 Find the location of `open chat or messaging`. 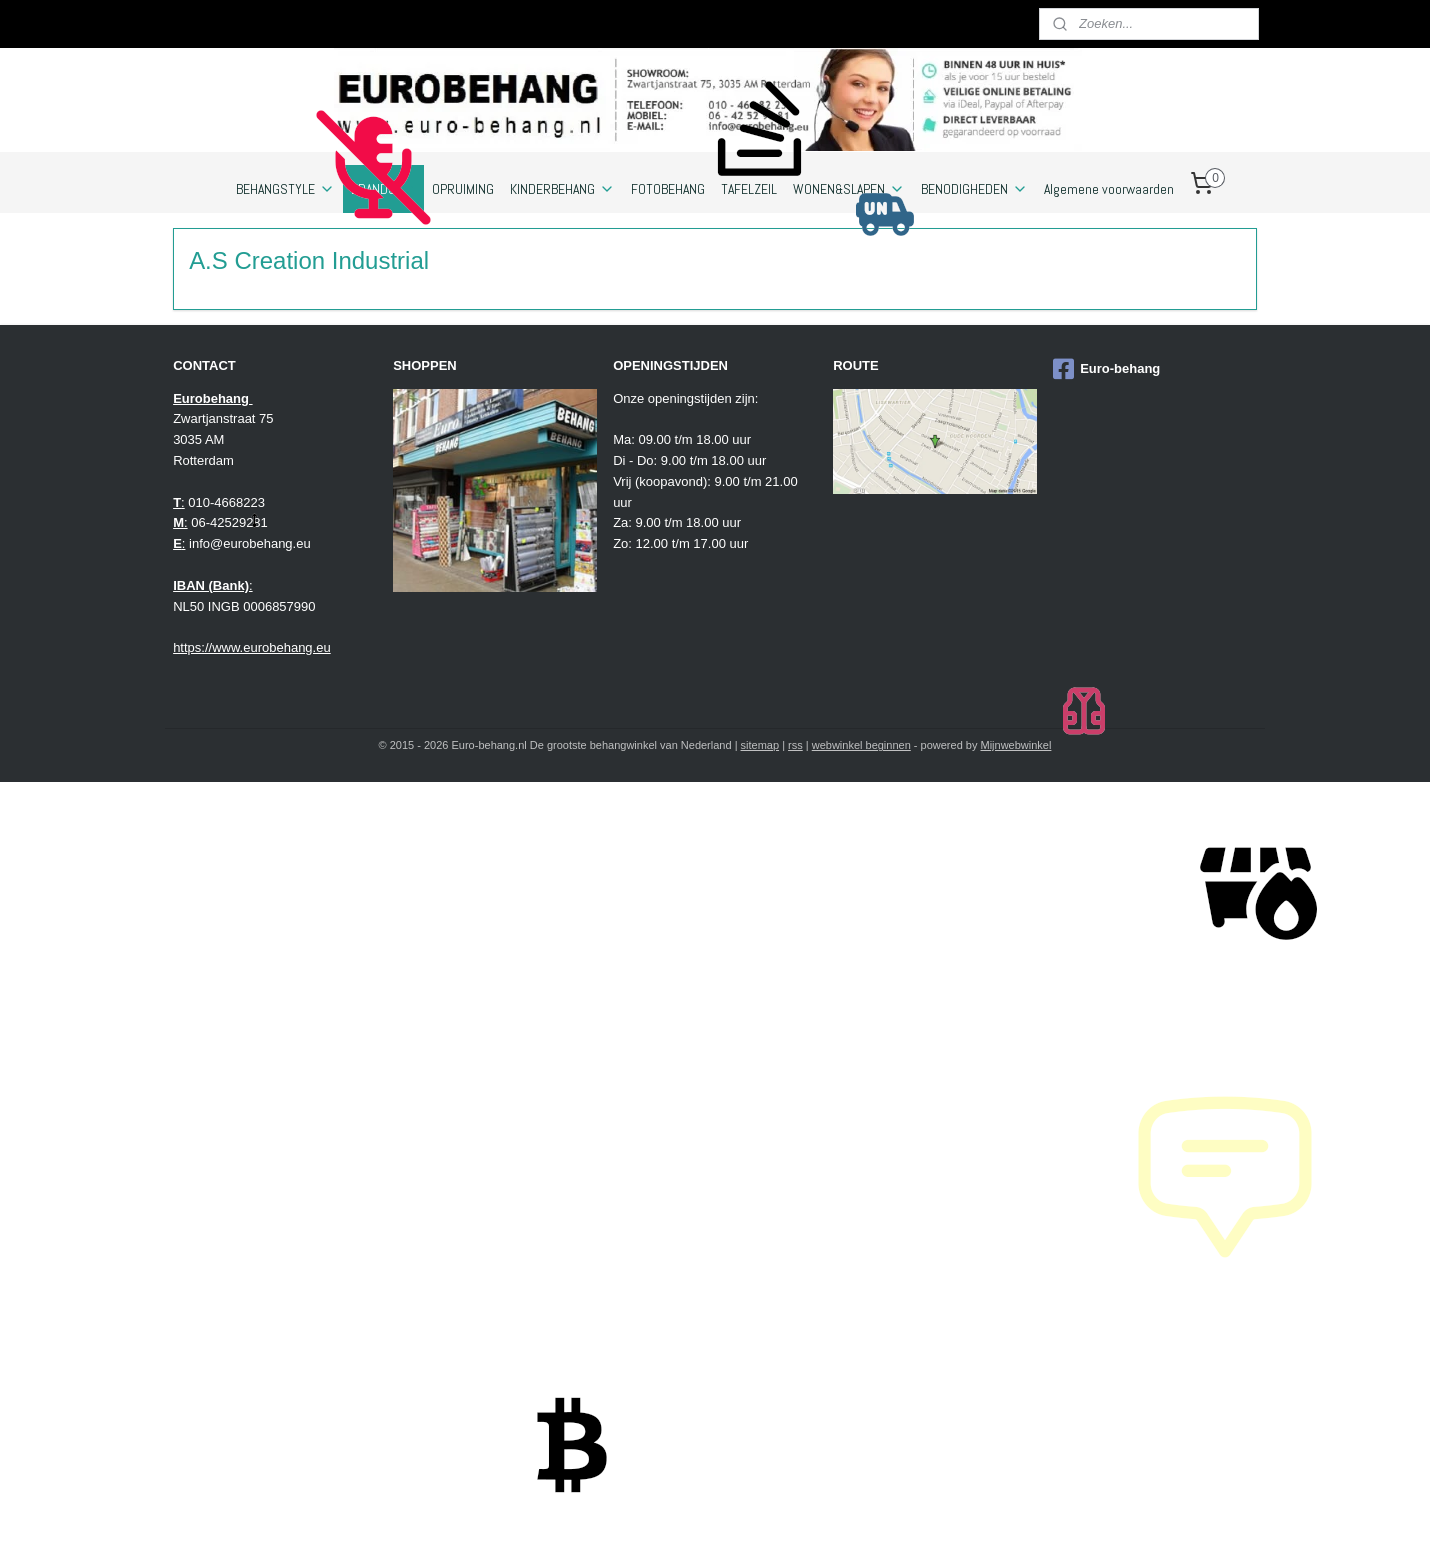

open chat or messaging is located at coordinates (1225, 1177).